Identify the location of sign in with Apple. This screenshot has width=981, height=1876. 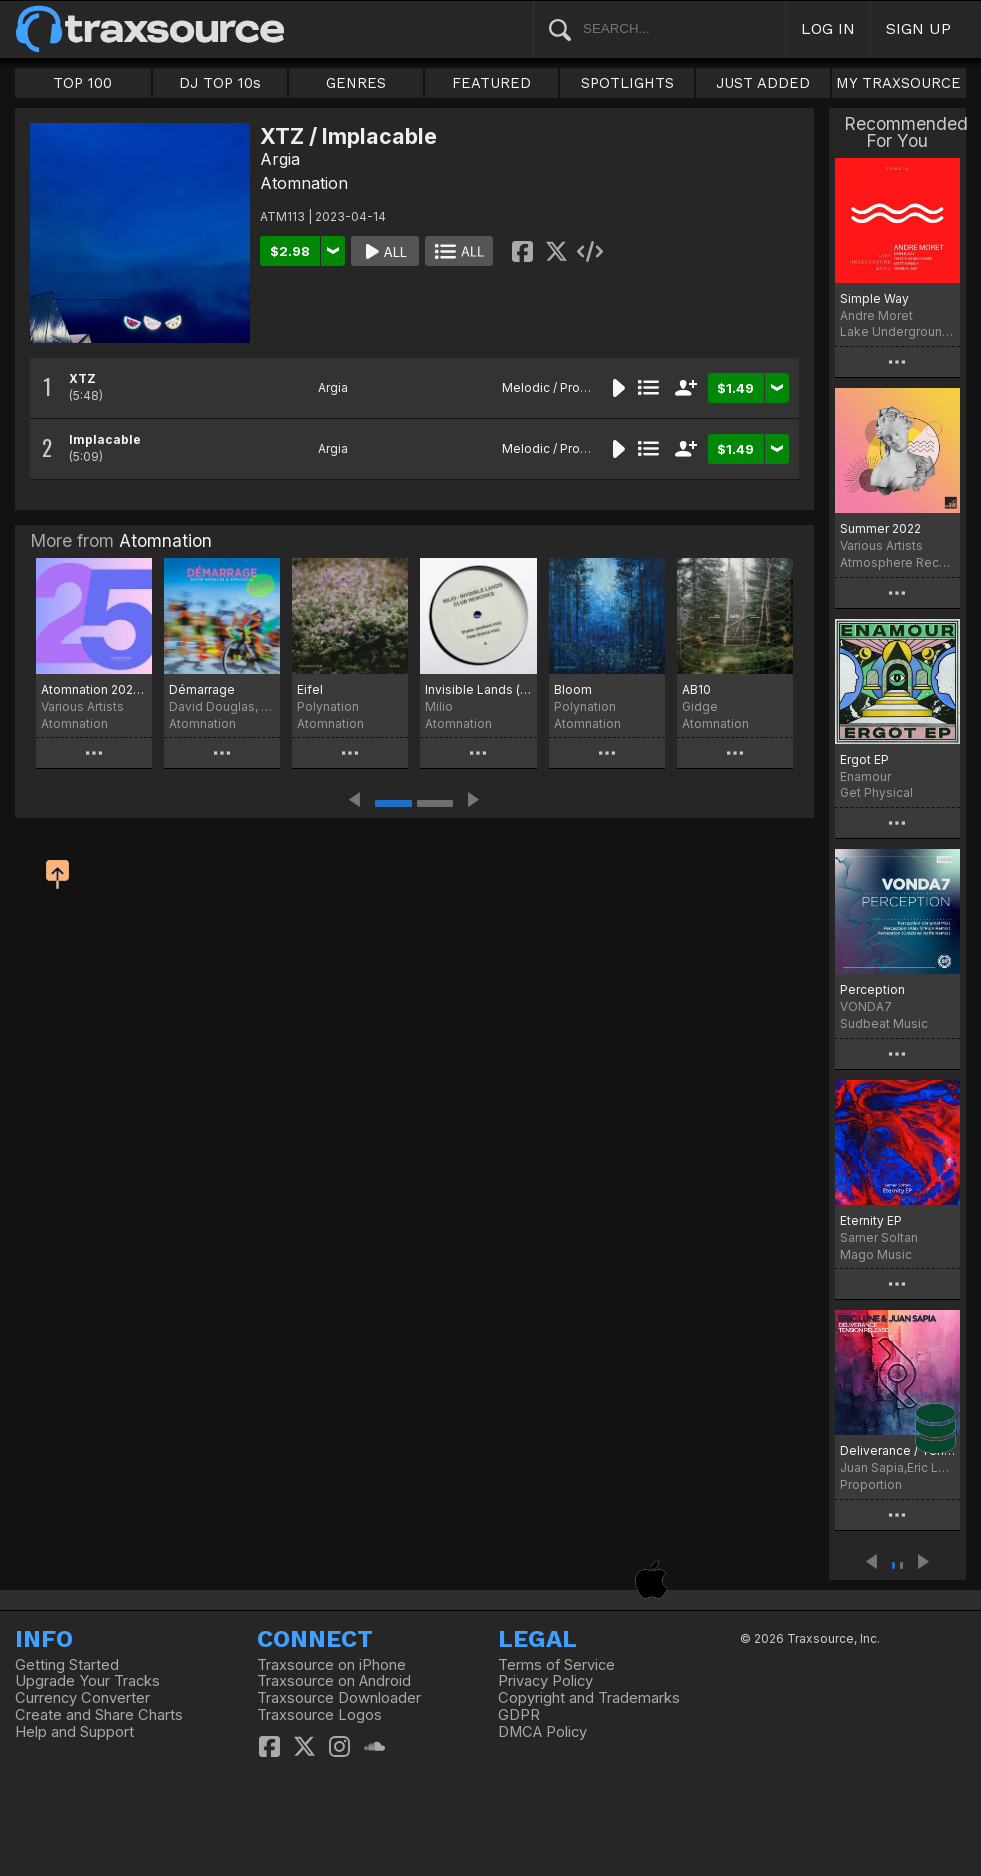
(651, 1579).